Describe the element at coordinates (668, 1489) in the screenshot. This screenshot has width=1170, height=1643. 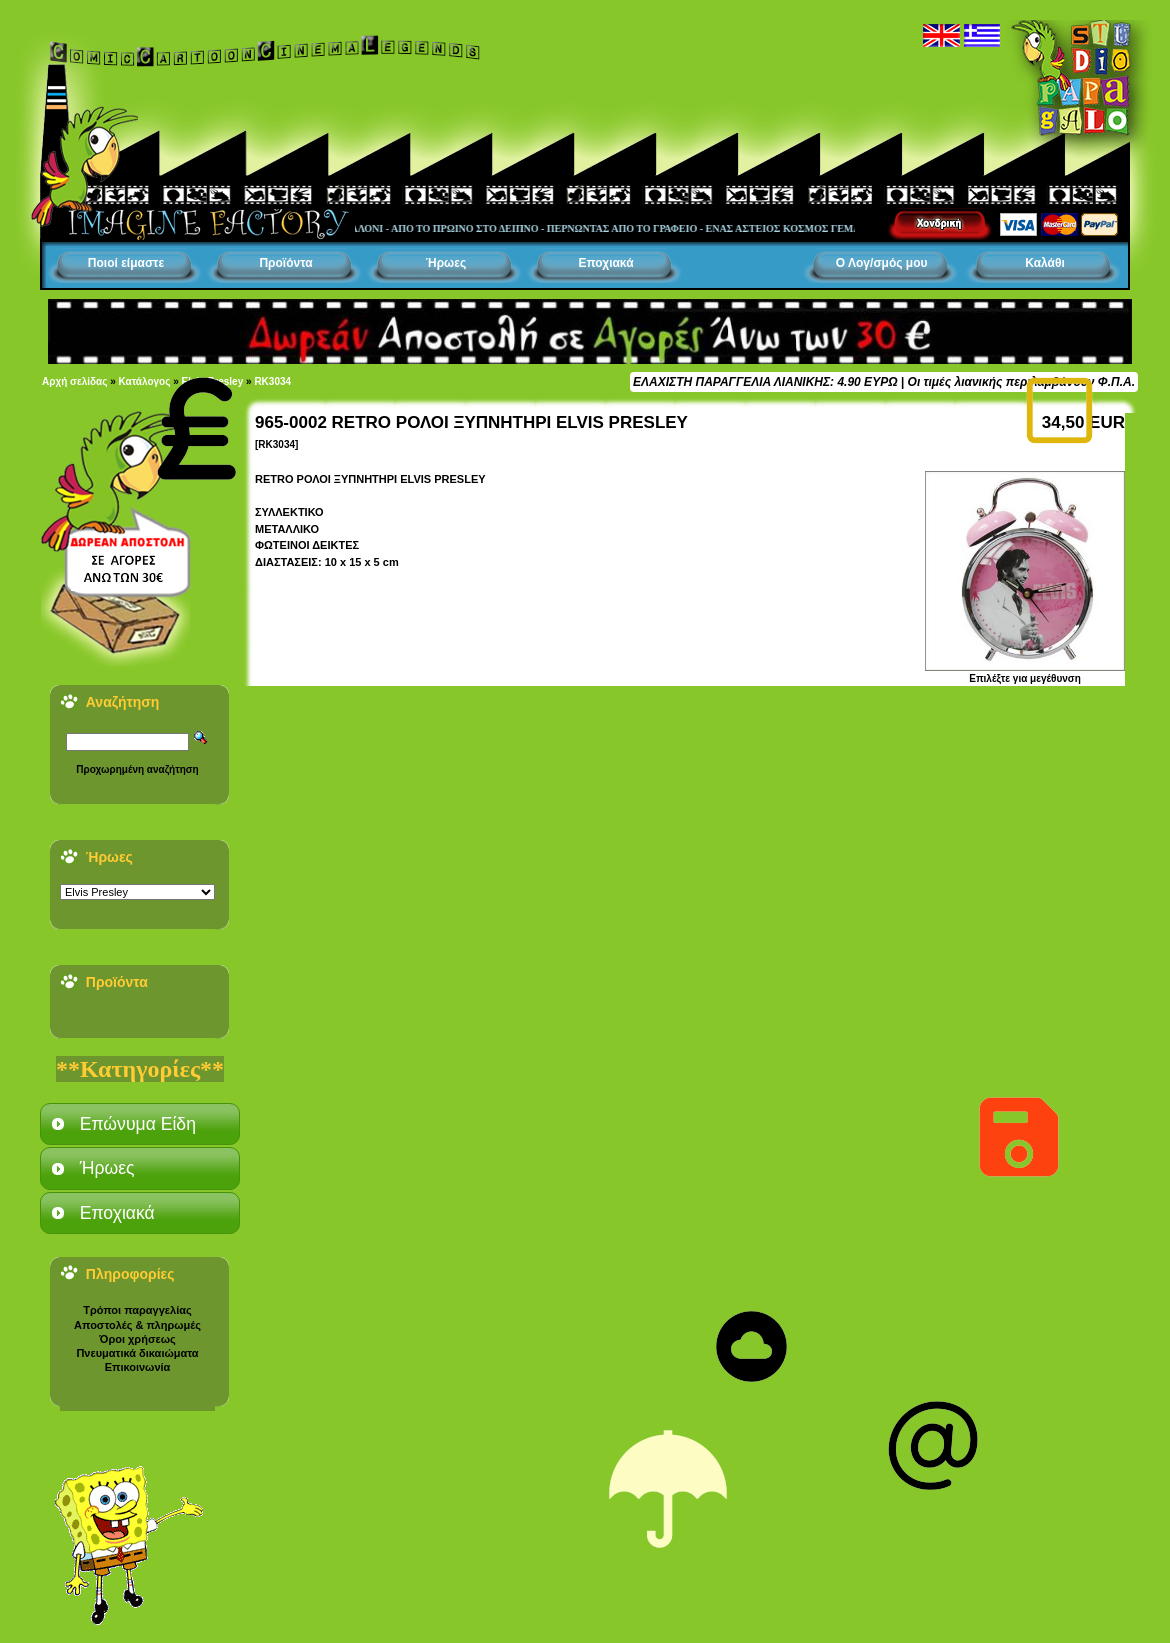
I see `view weather protection or rain forecast` at that location.